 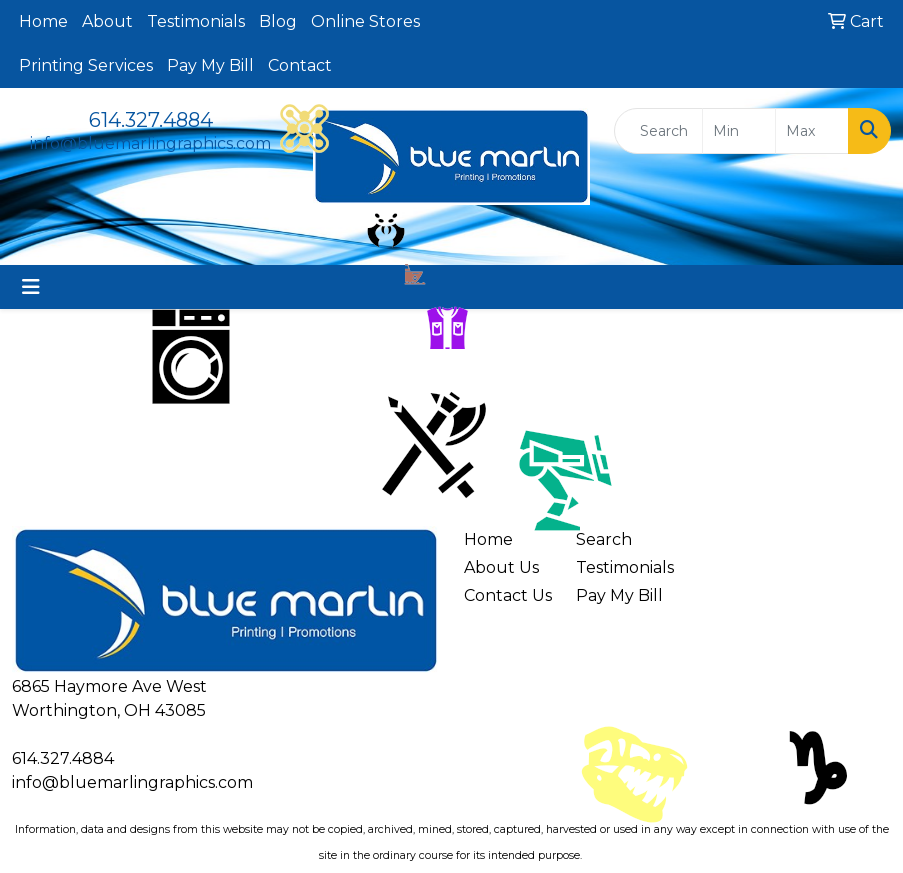 What do you see at coordinates (434, 445) in the screenshot?
I see `access combat or battle features` at bounding box center [434, 445].